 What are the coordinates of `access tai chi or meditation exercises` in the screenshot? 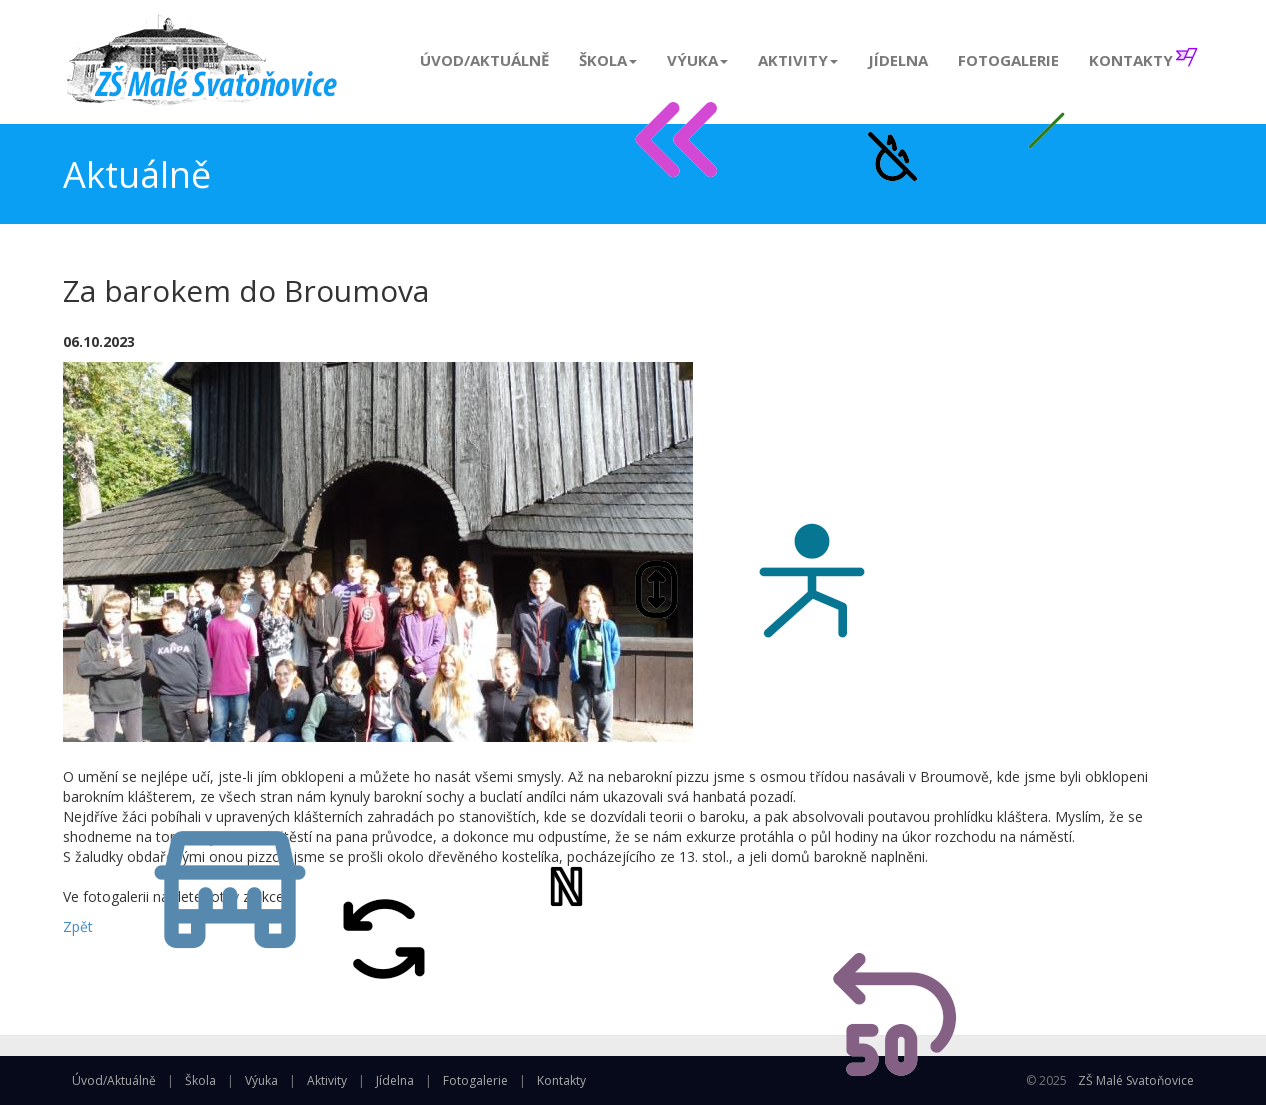 It's located at (812, 585).